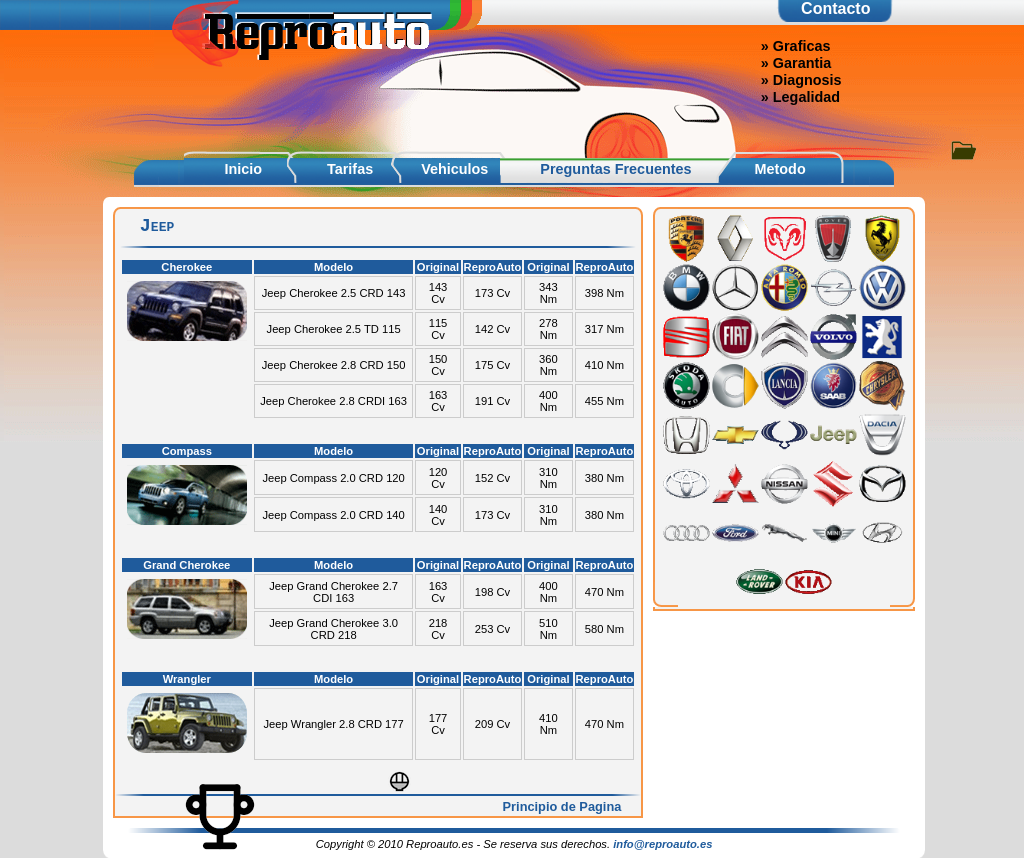  What do you see at coordinates (220, 815) in the screenshot?
I see `view achievements or awards` at bounding box center [220, 815].